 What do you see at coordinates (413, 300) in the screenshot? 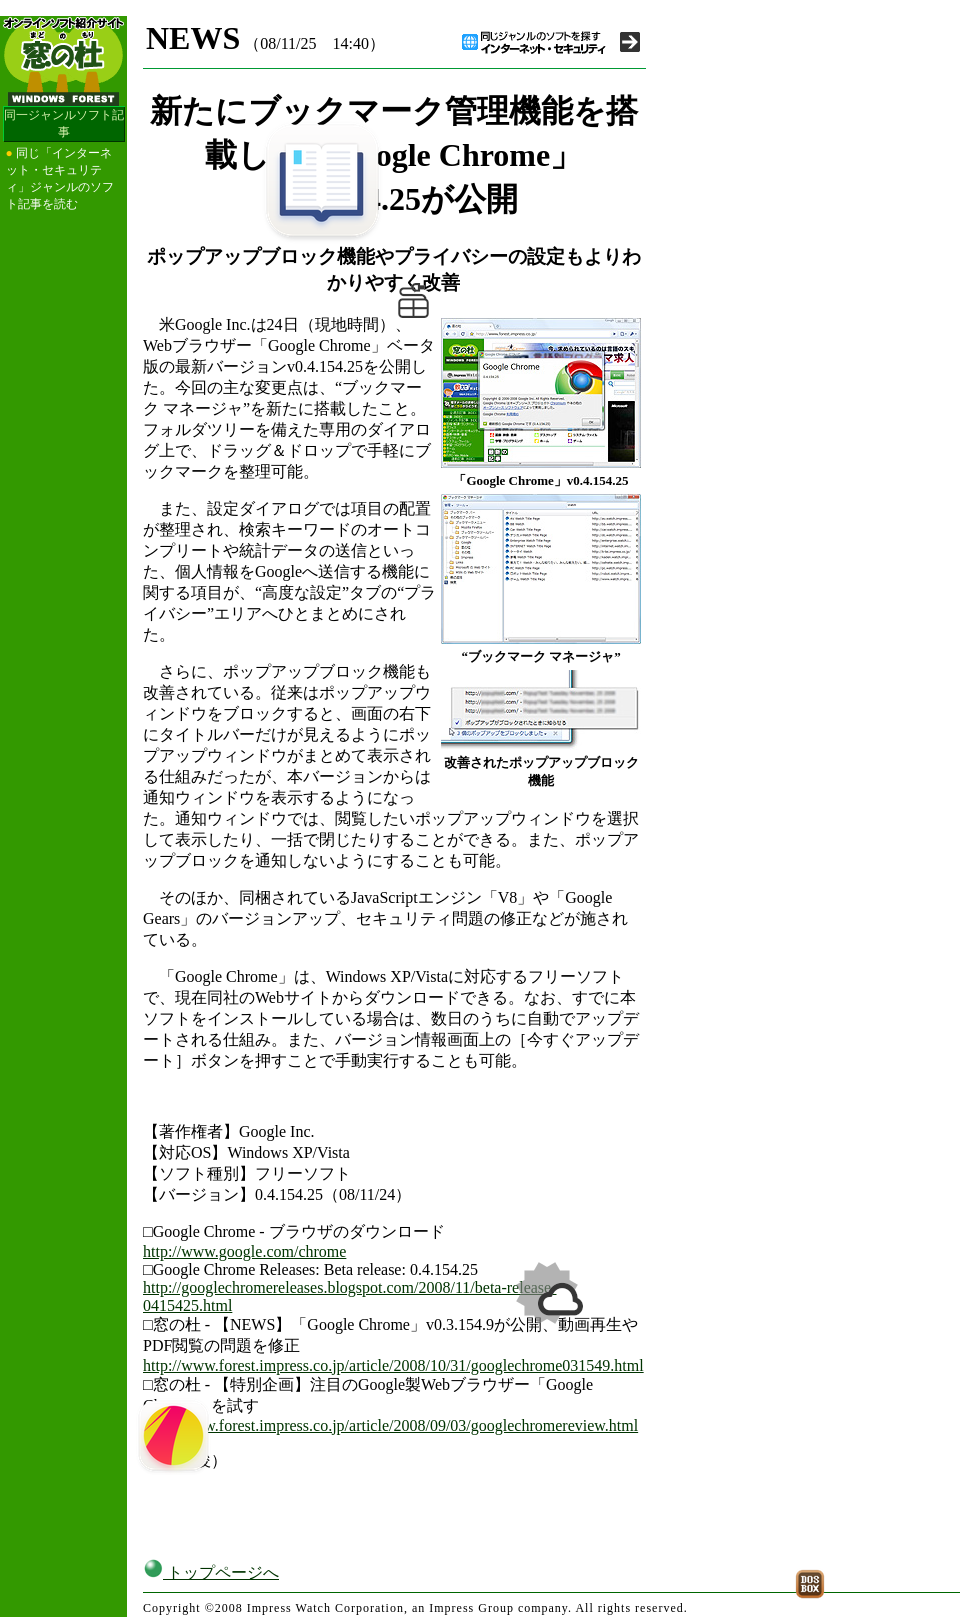
I see `connect to a USB hub device` at bounding box center [413, 300].